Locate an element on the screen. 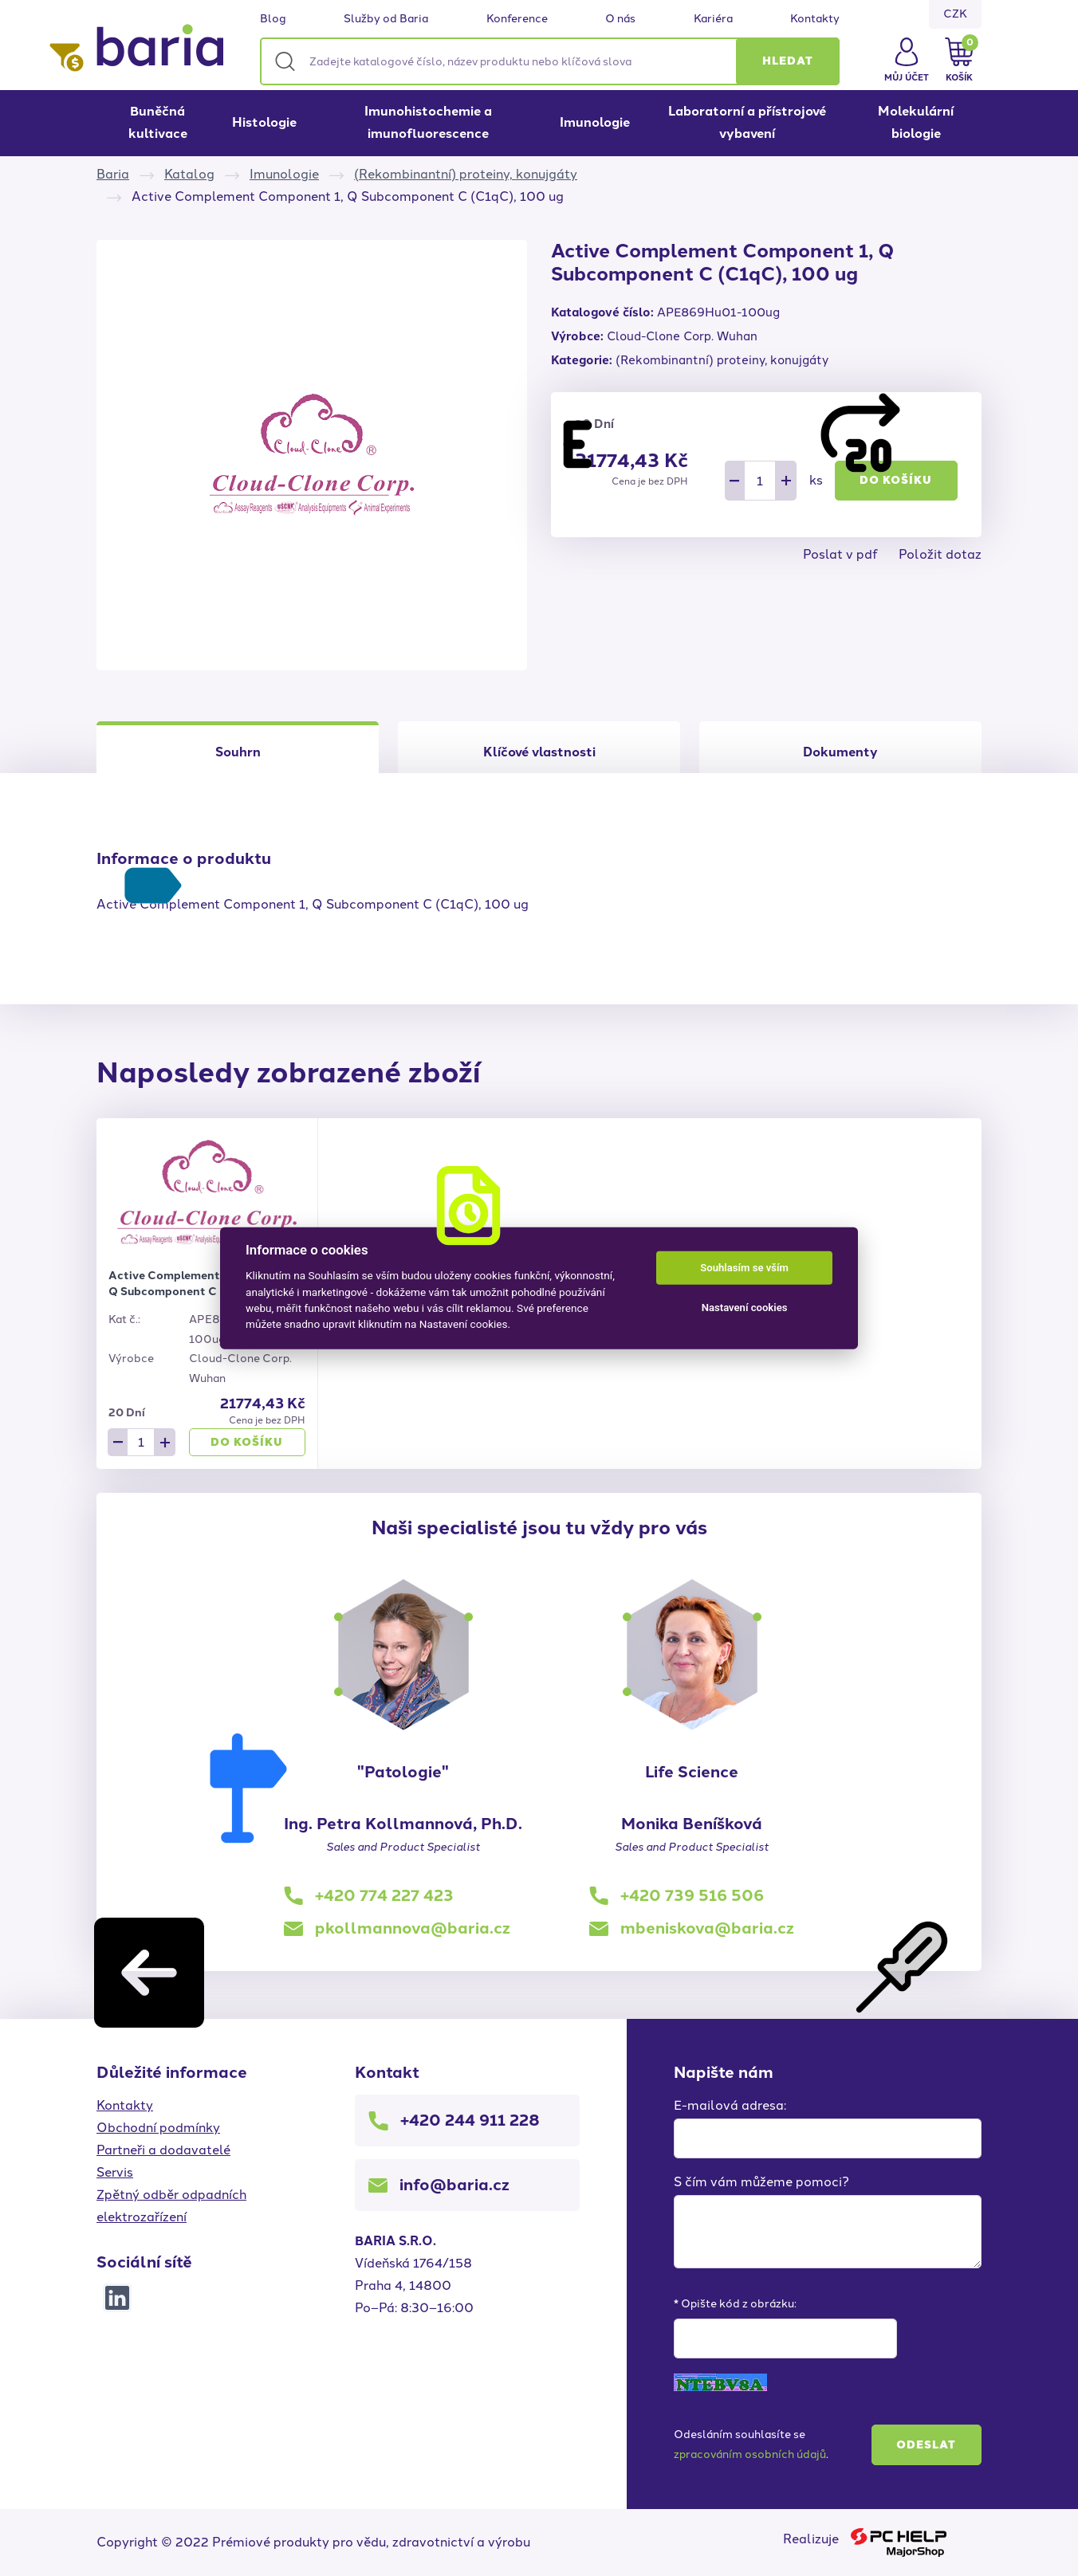 The image size is (1078, 2576). add a label or tag to an item is located at coordinates (151, 886).